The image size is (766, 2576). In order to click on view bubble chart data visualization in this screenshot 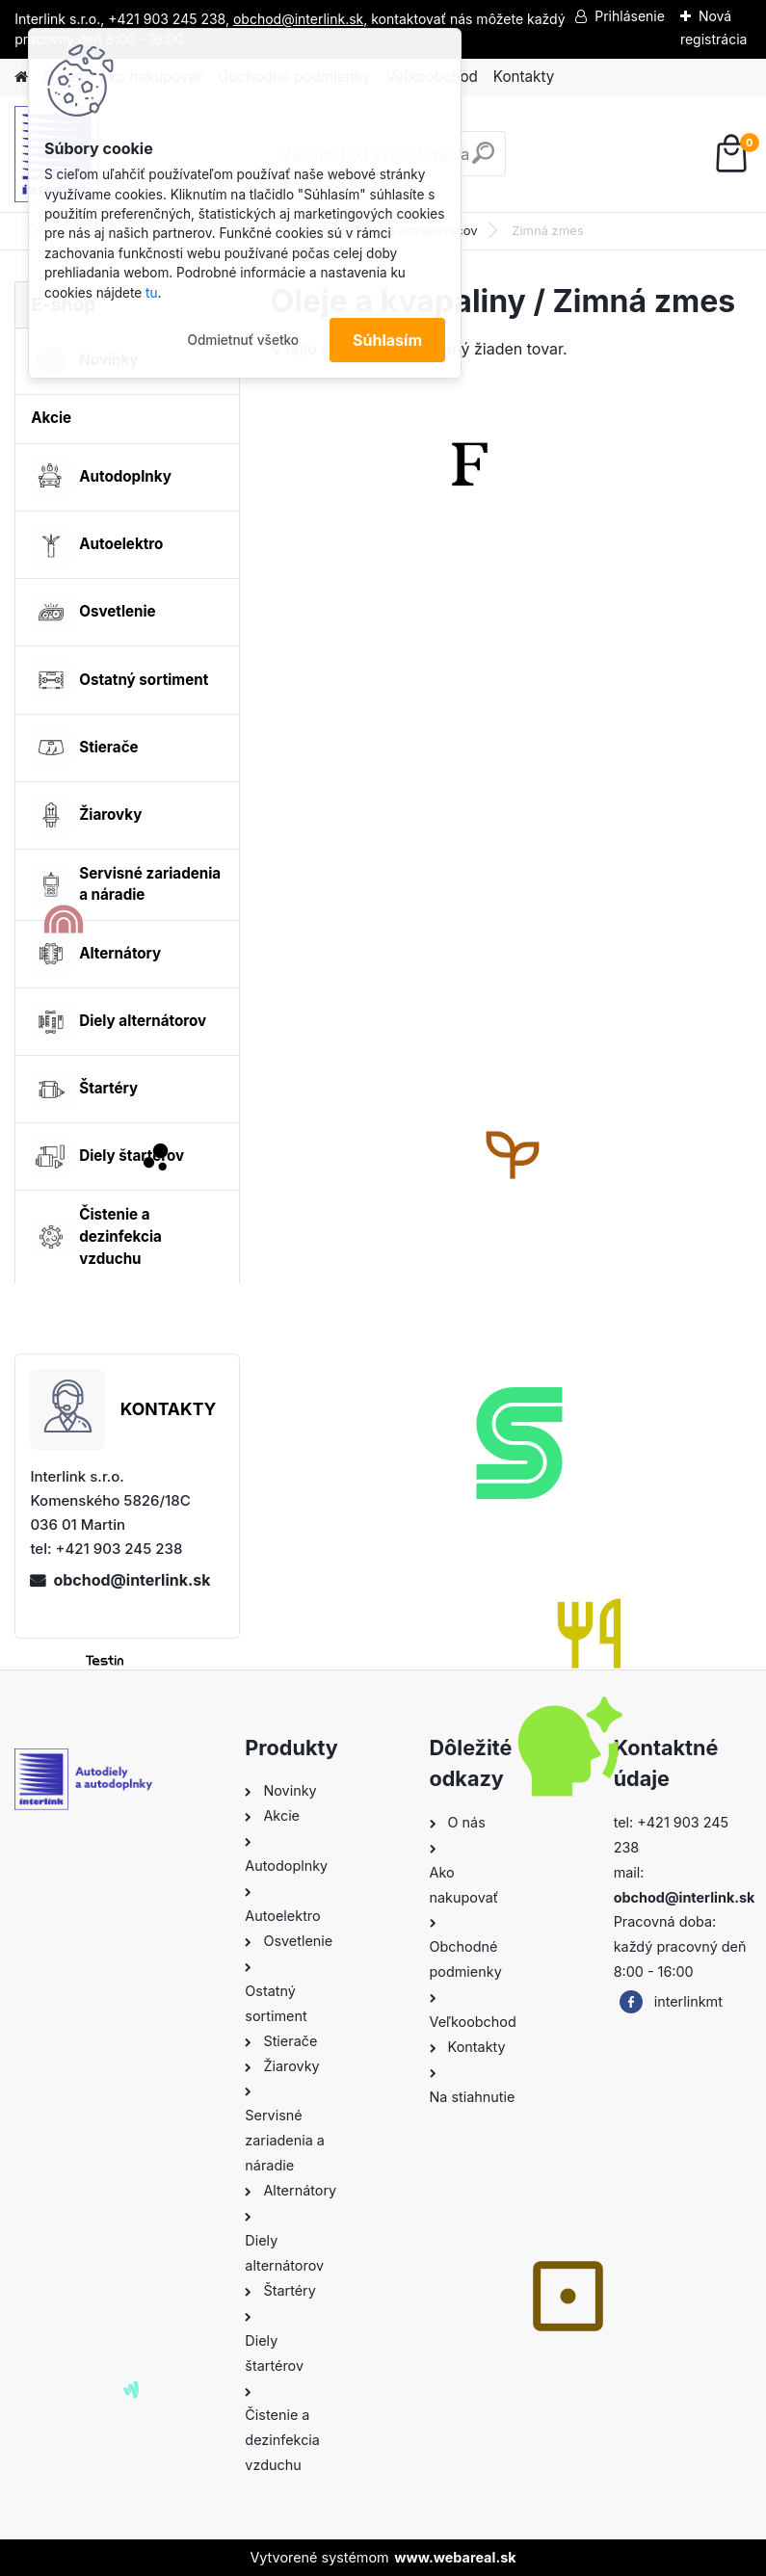, I will do `click(157, 1157)`.